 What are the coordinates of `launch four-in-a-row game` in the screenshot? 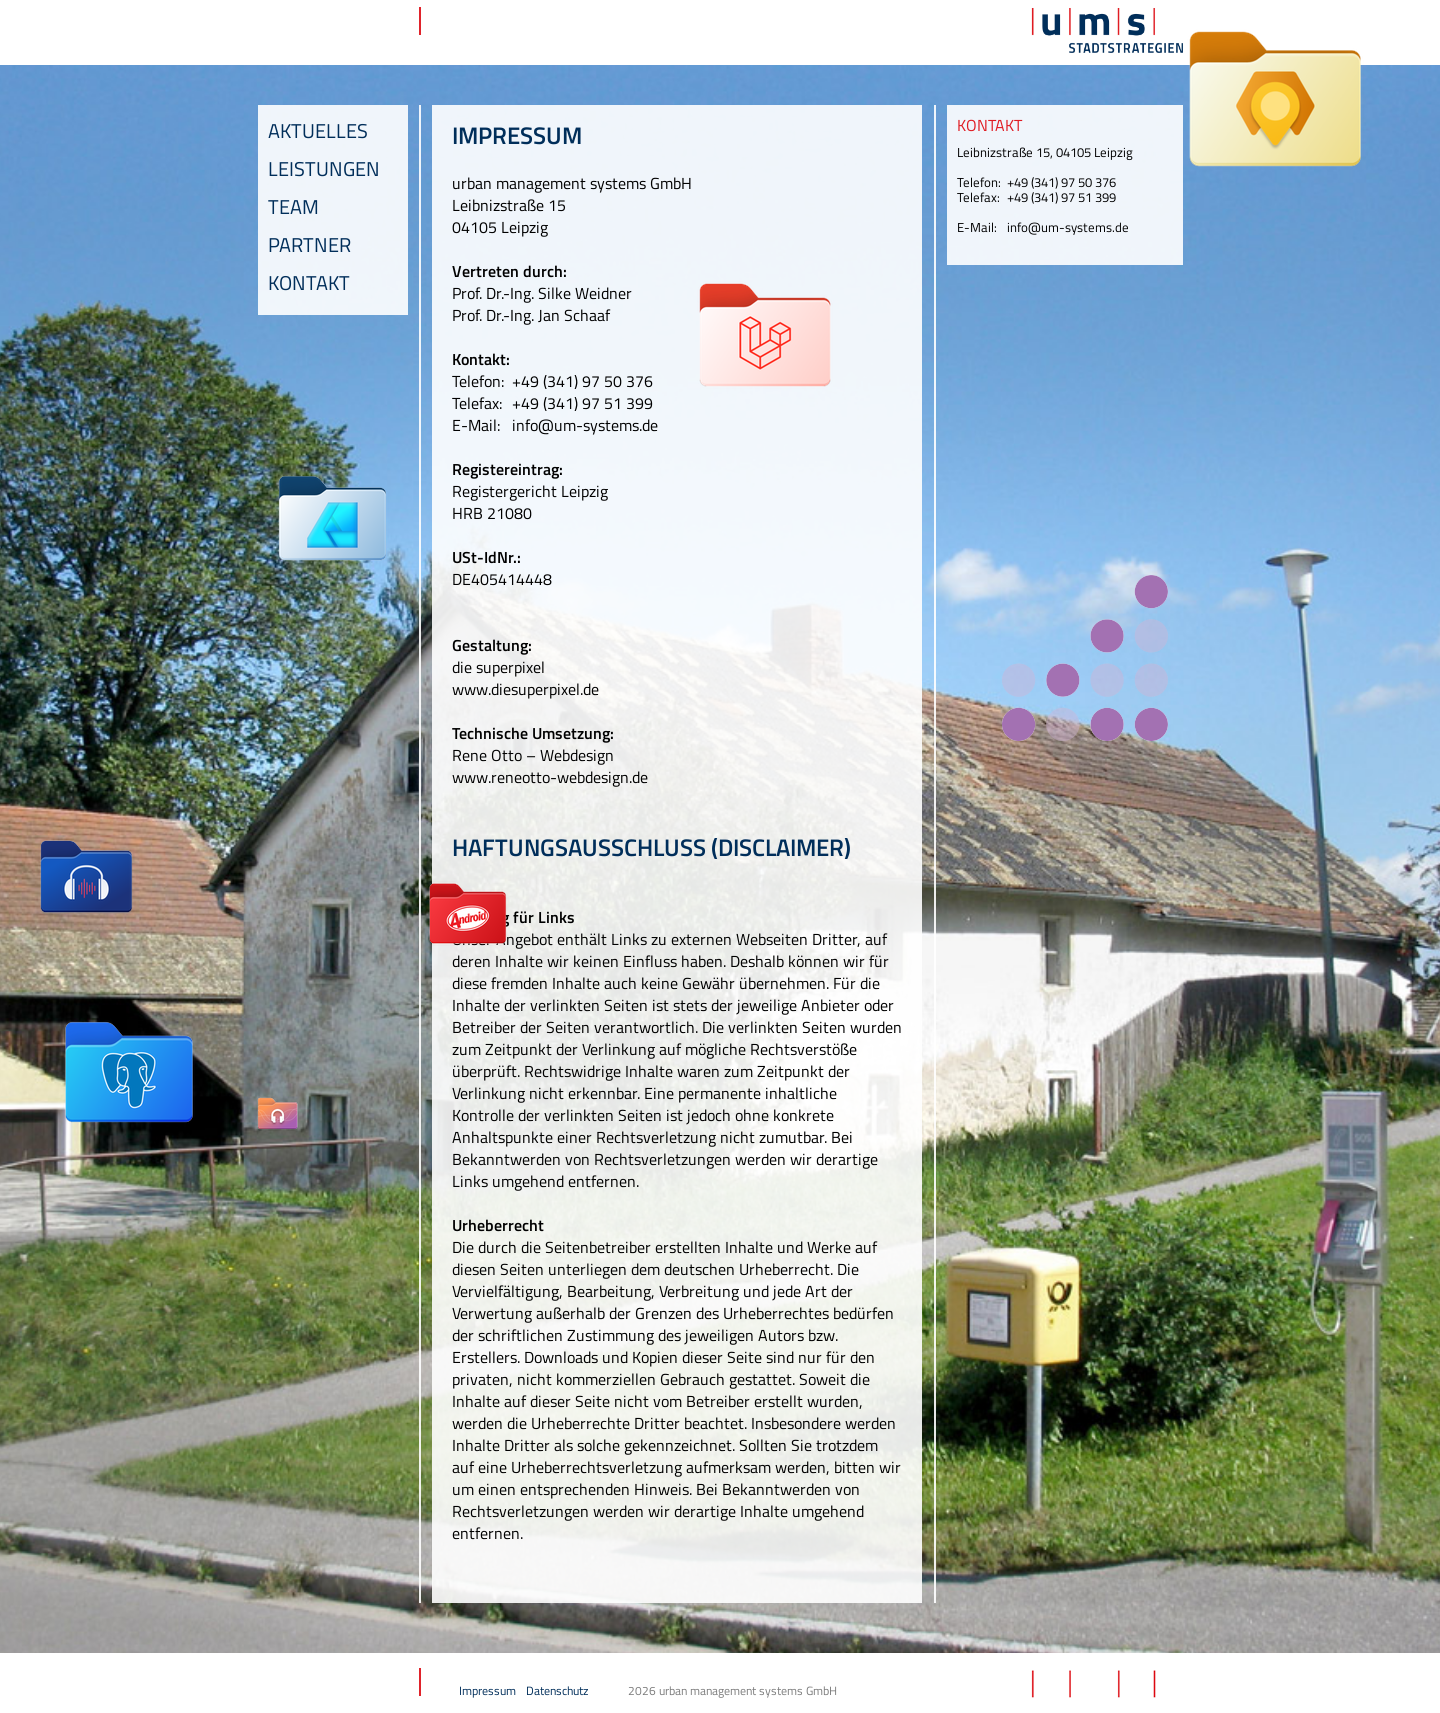 It's located at (1090, 652).